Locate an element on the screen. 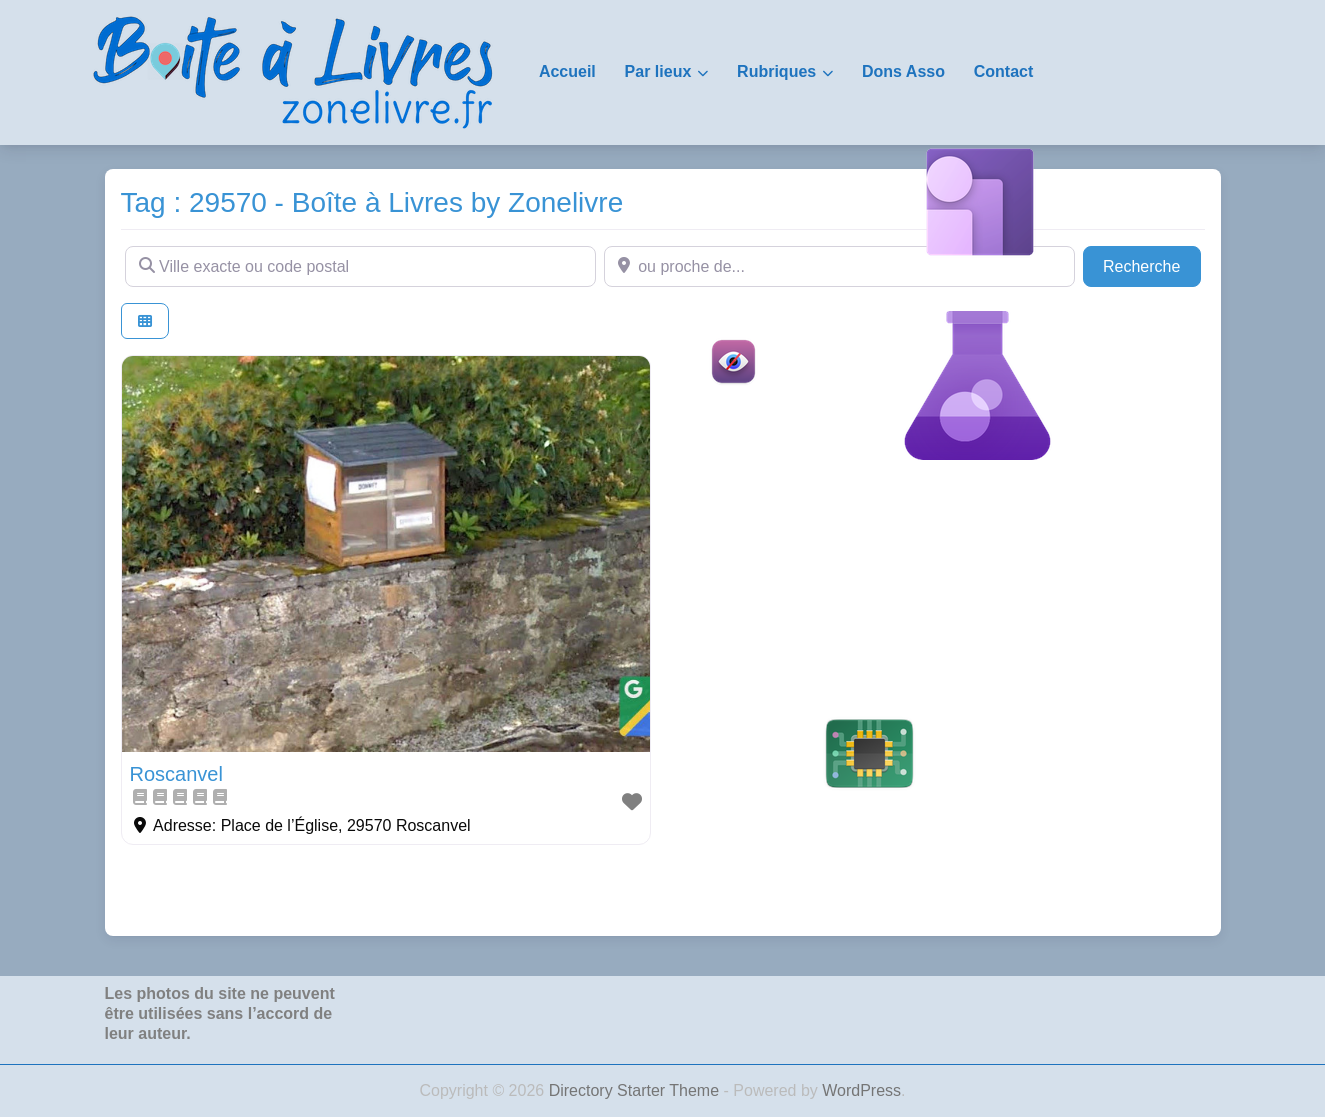  open the CoreHR app is located at coordinates (980, 202).